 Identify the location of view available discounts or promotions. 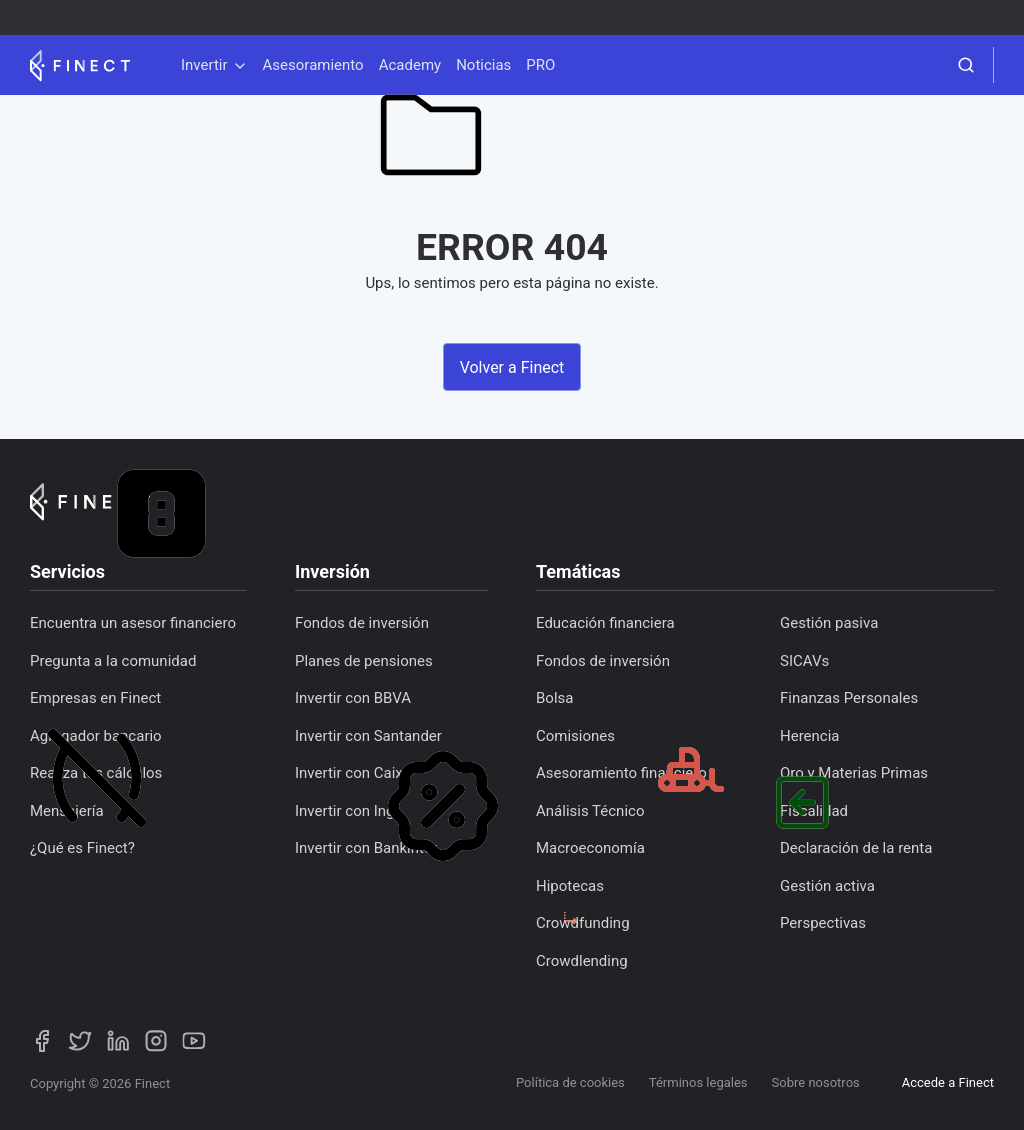
(443, 806).